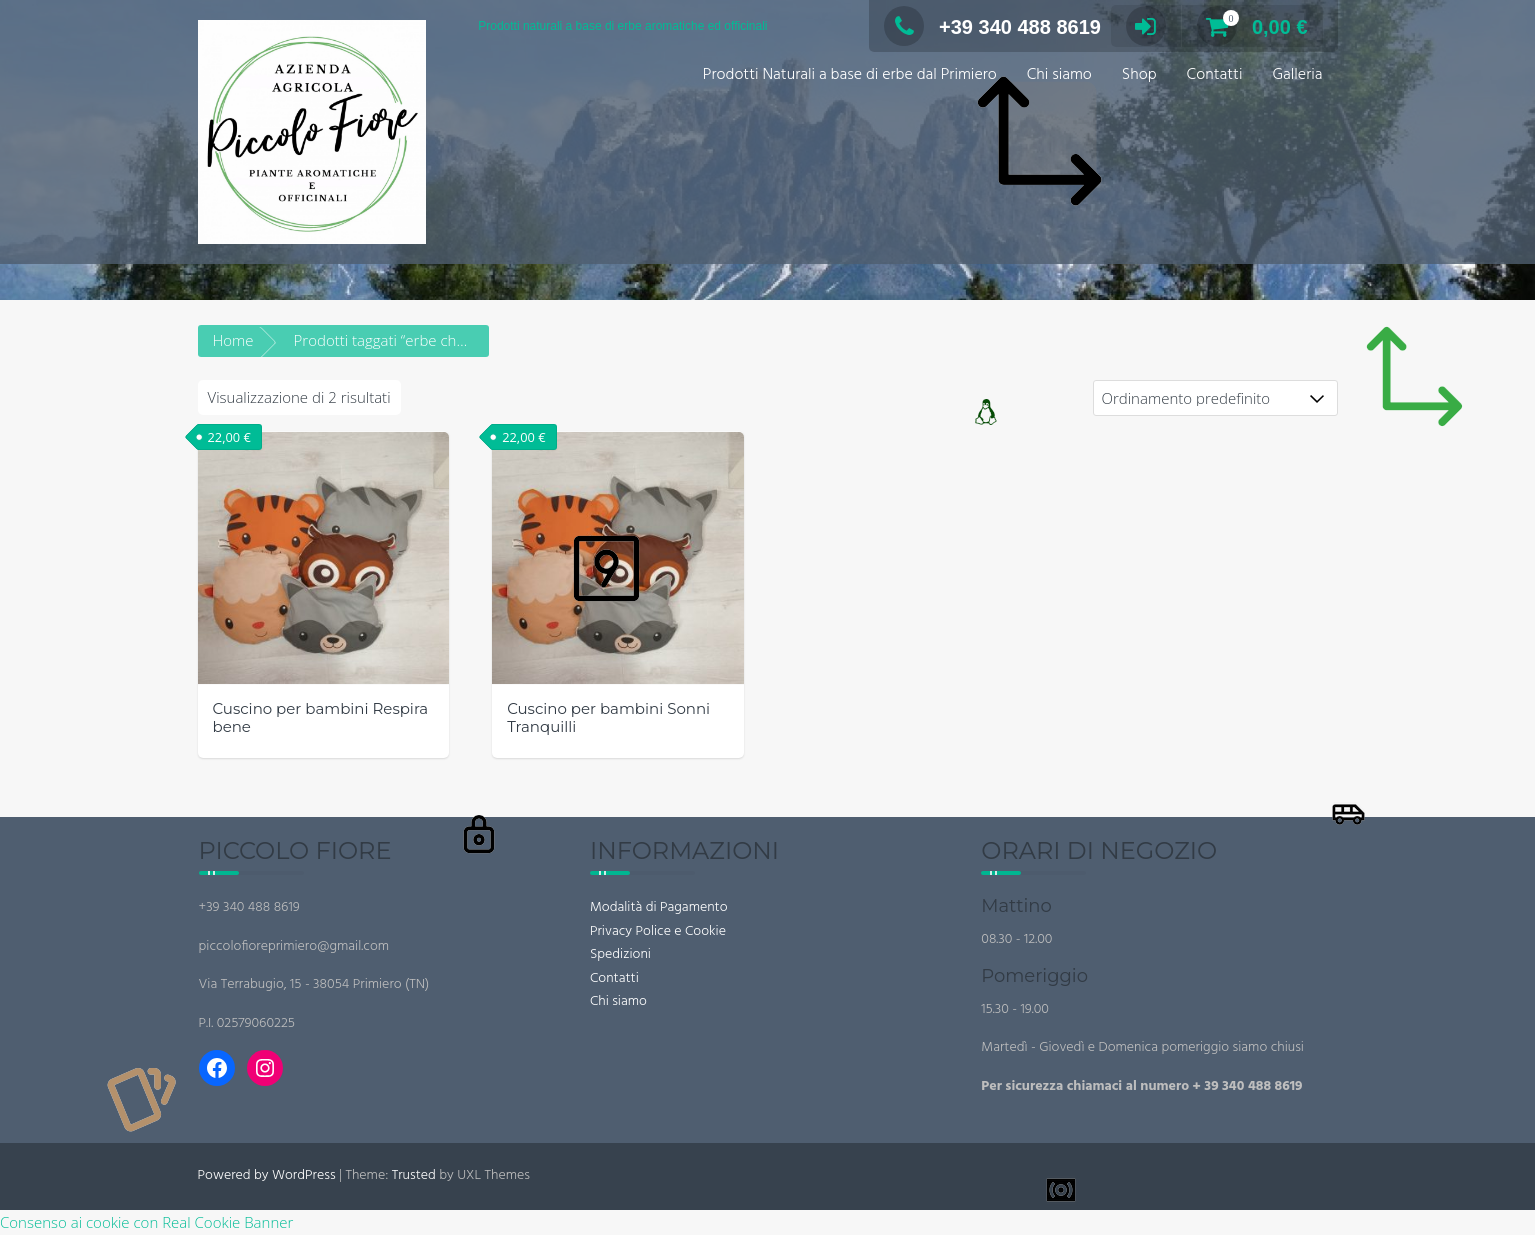  Describe the element at coordinates (1410, 374) in the screenshot. I see `adjust vector path or anchor points` at that location.